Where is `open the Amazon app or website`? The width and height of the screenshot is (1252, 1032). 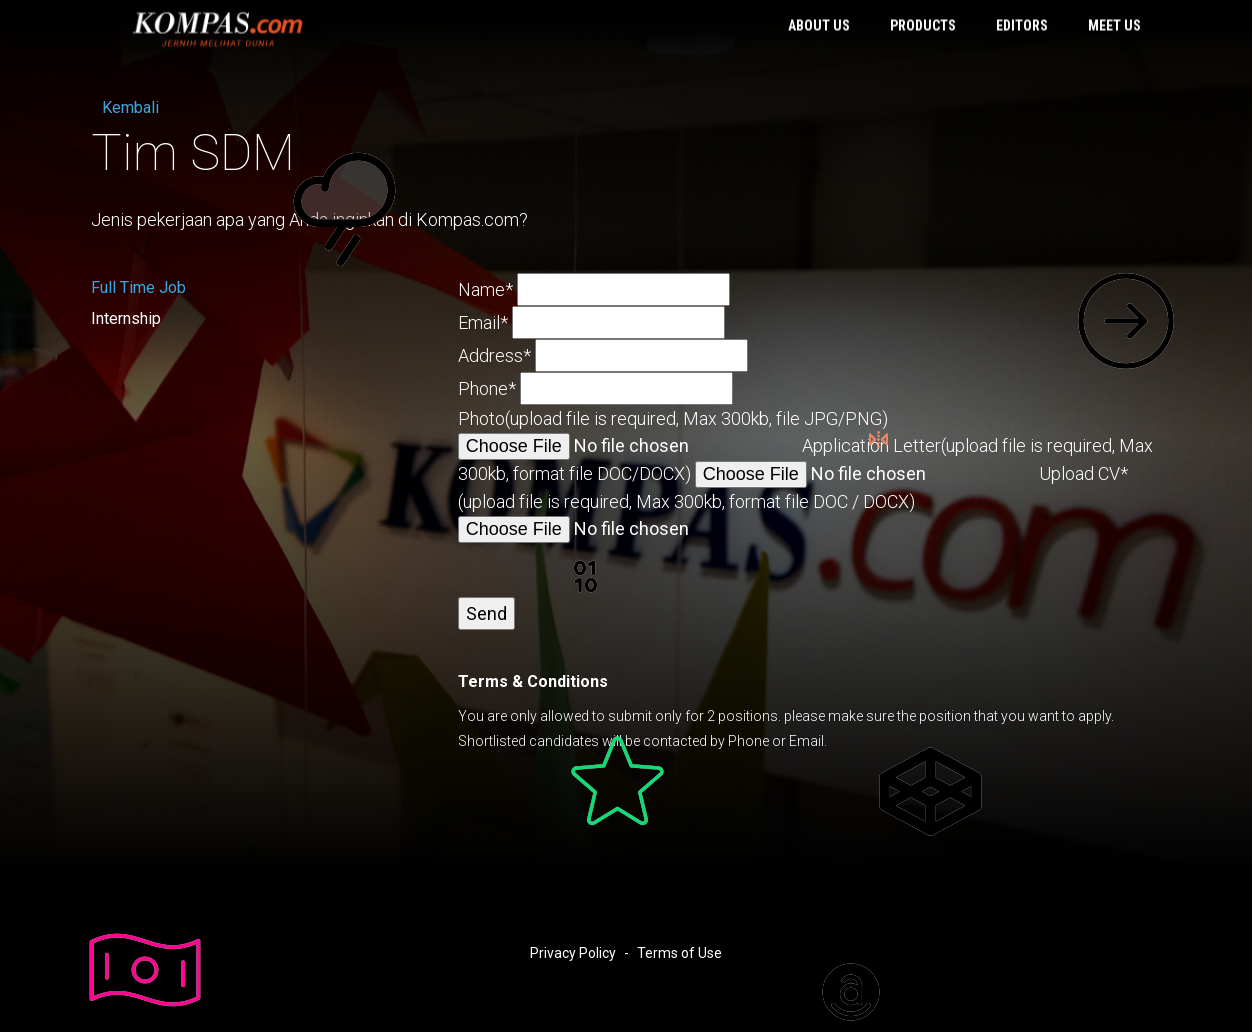 open the Amazon app or website is located at coordinates (851, 992).